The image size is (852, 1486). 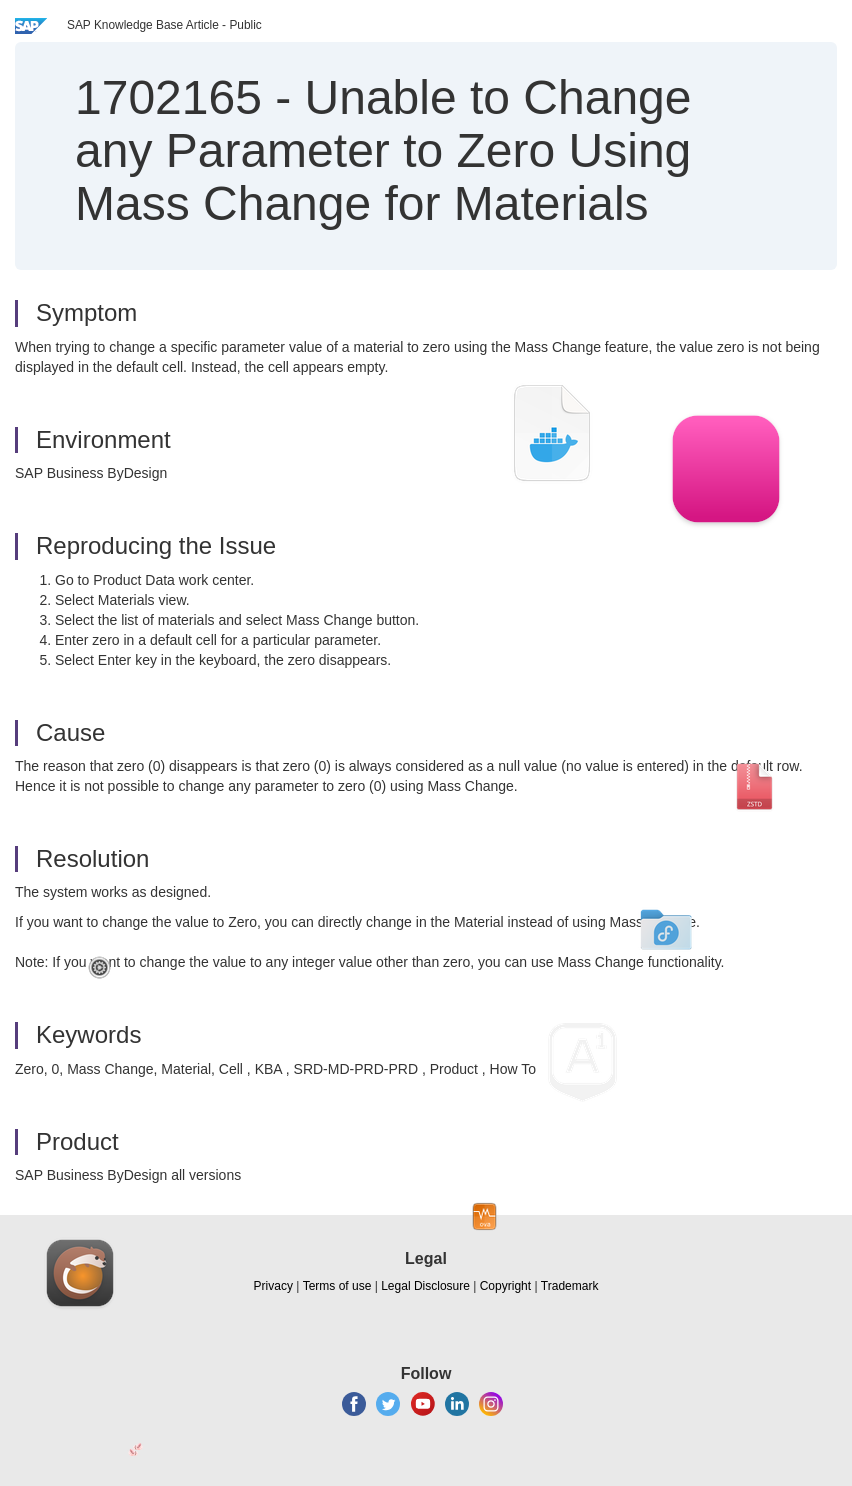 I want to click on folder containing fedora linux system files, so click(x=666, y=931).